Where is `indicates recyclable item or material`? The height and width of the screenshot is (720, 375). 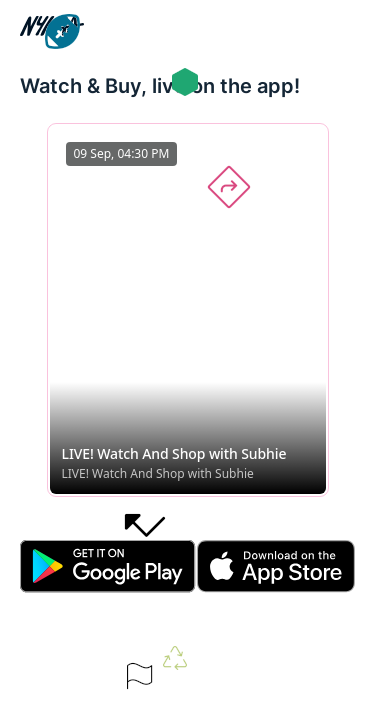 indicates recyclable item or material is located at coordinates (175, 658).